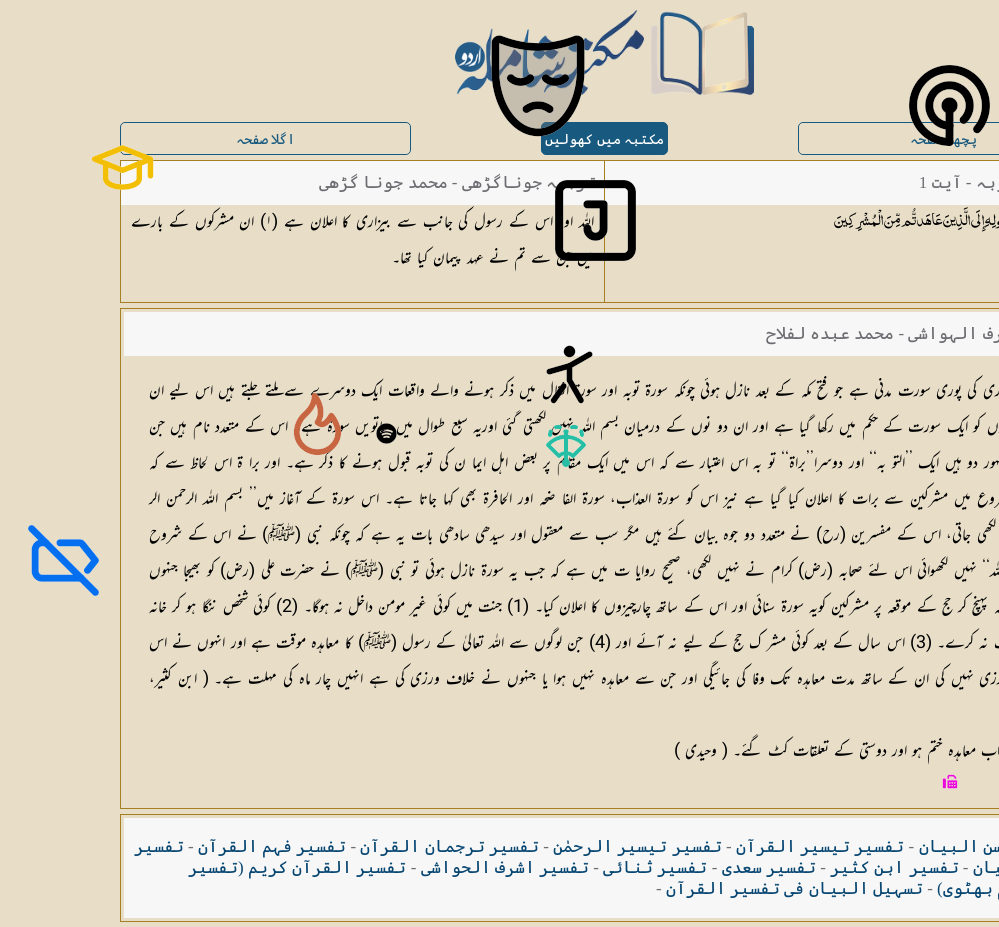  Describe the element at coordinates (63, 560) in the screenshot. I see `disable or remove a label` at that location.